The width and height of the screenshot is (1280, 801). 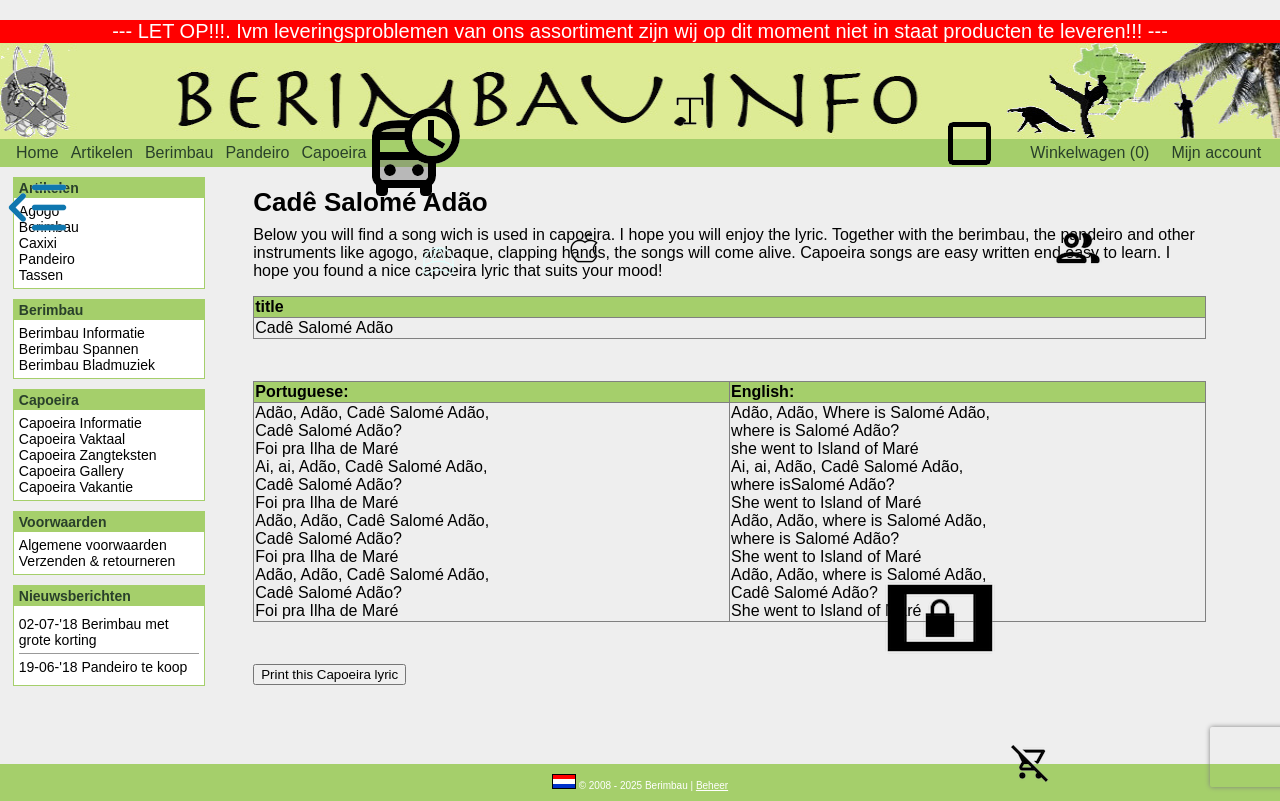 What do you see at coordinates (1078, 248) in the screenshot?
I see `view contacts or people list` at bounding box center [1078, 248].